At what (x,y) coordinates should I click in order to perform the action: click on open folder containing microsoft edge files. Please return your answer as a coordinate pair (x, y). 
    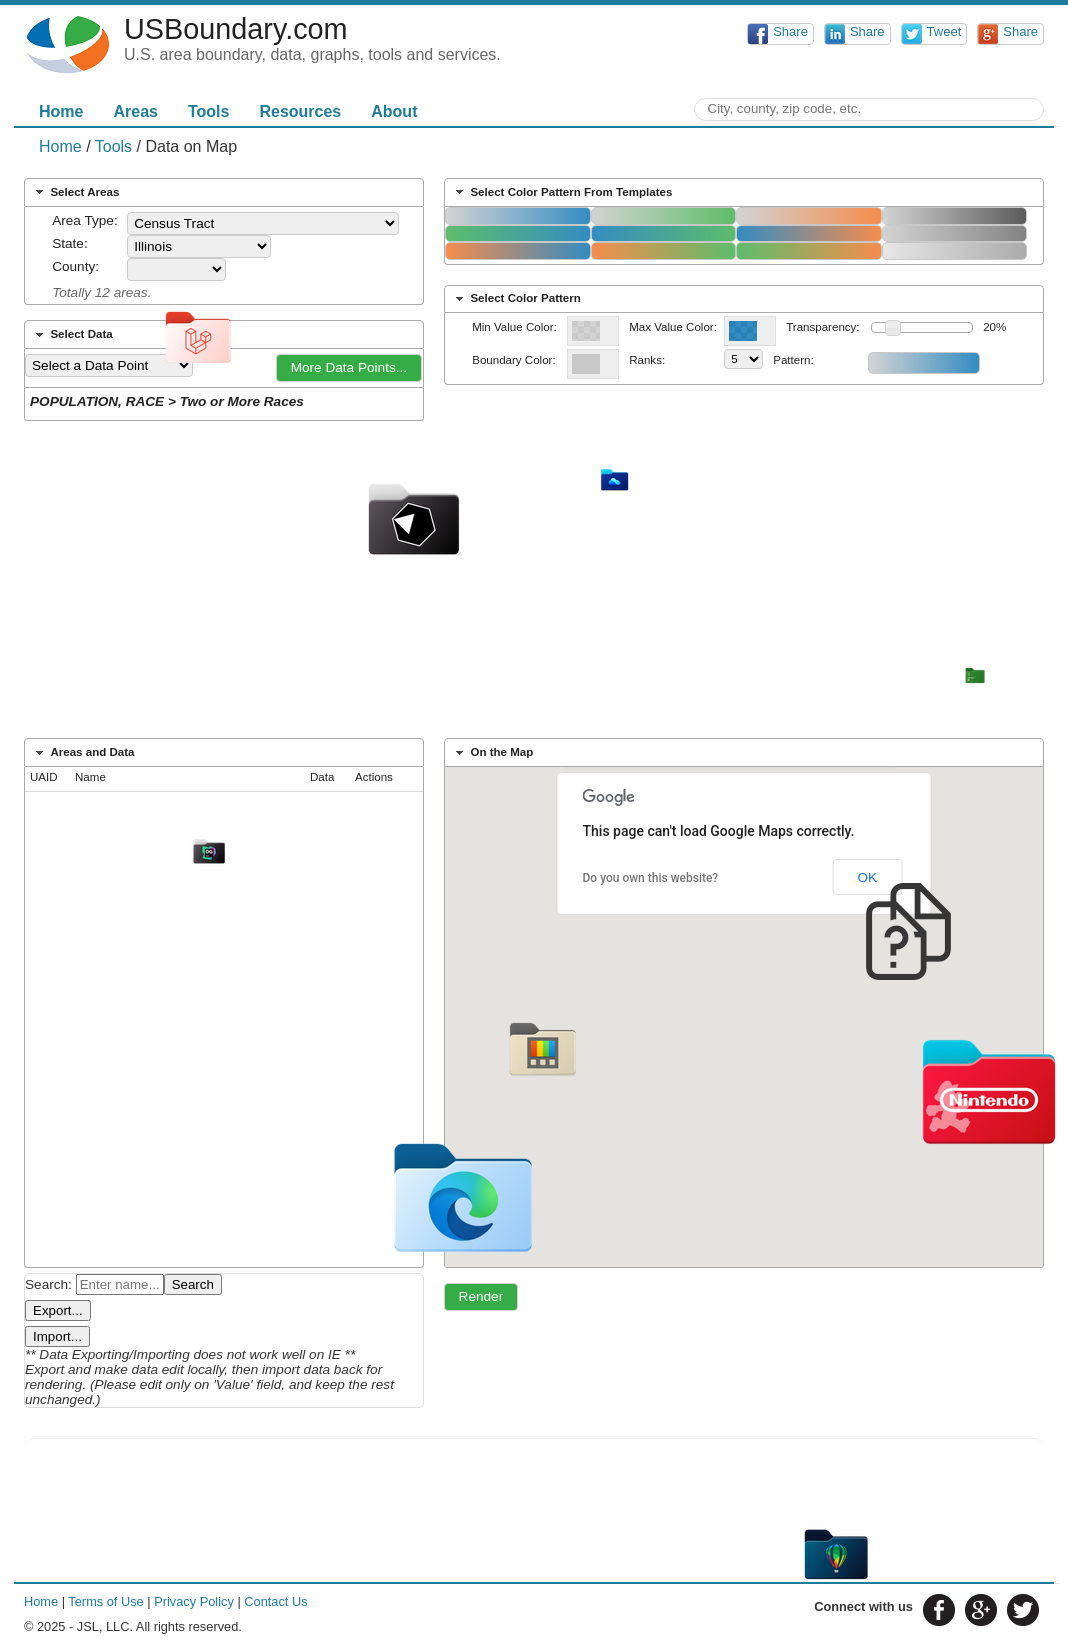
    Looking at the image, I should click on (462, 1201).